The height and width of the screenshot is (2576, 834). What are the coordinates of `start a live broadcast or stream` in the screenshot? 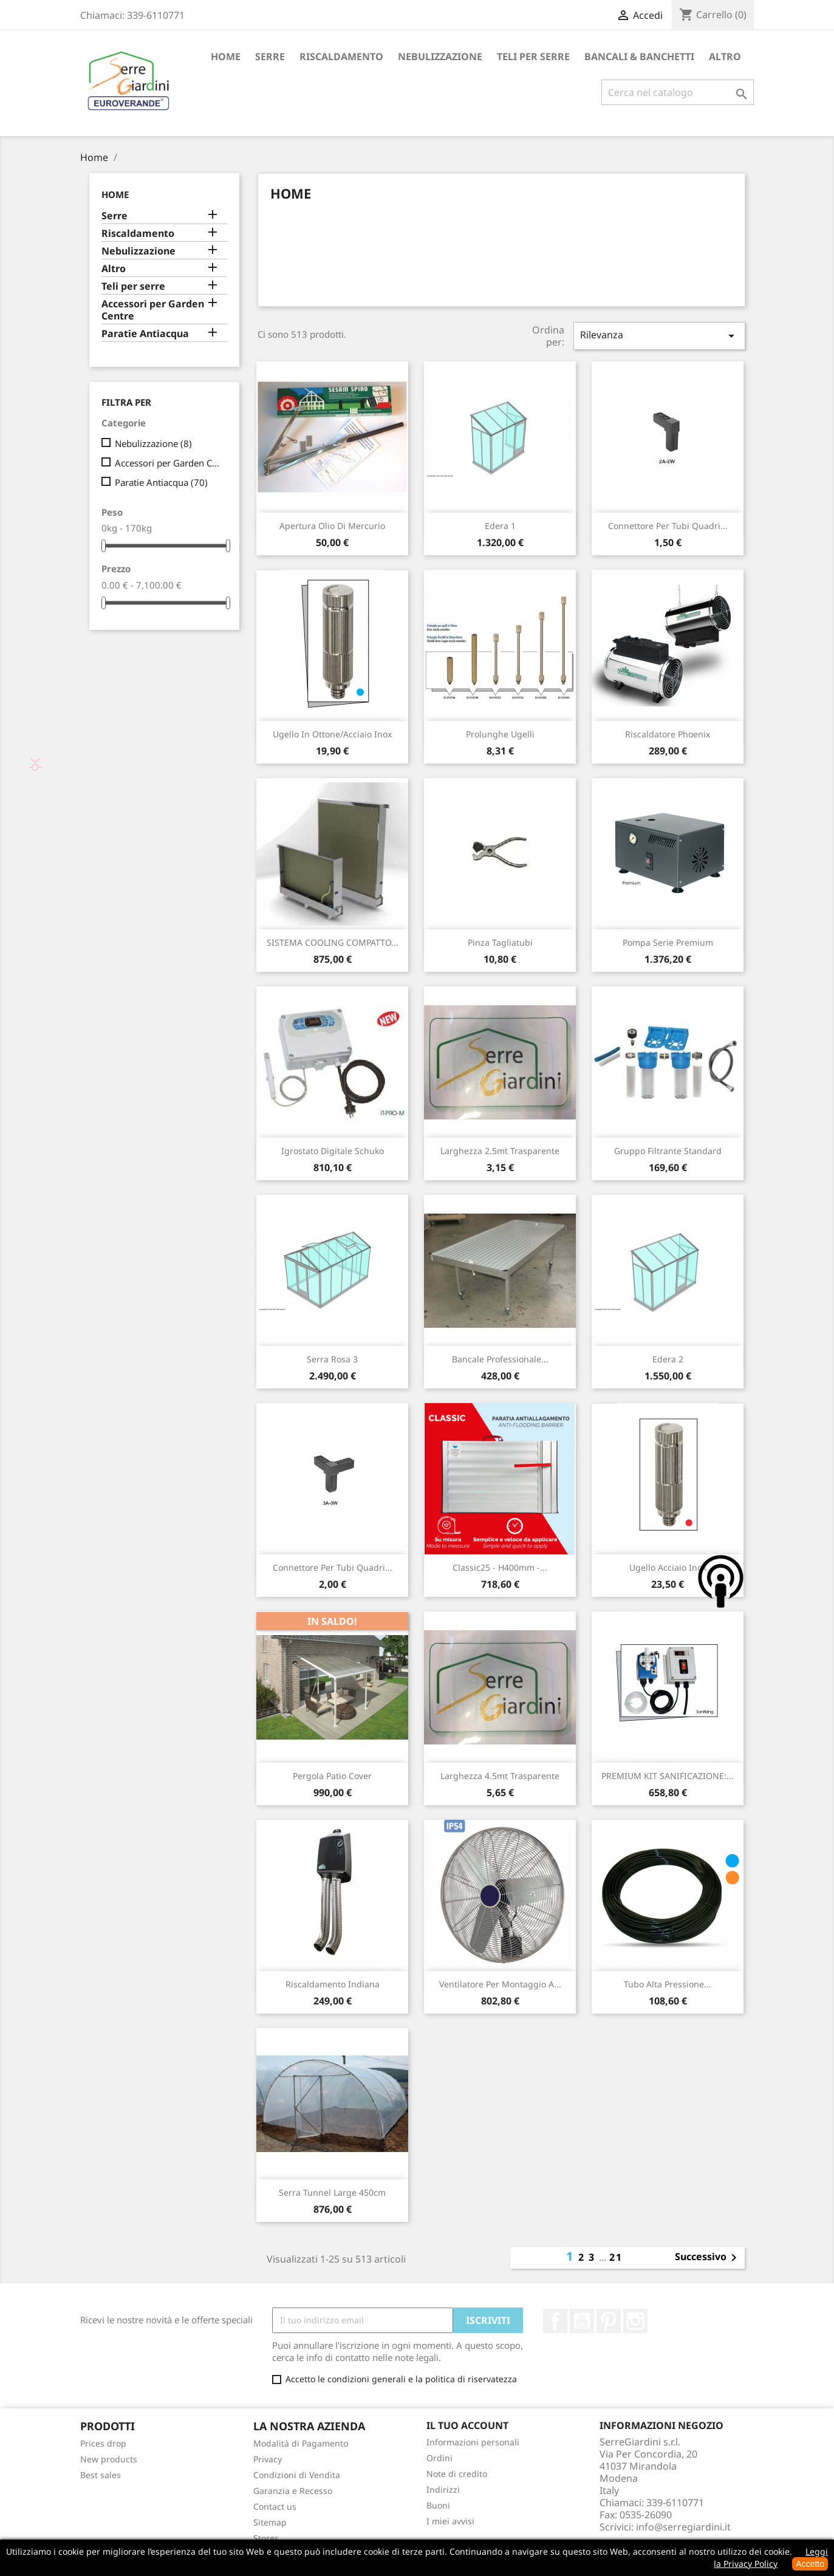 It's located at (720, 1581).